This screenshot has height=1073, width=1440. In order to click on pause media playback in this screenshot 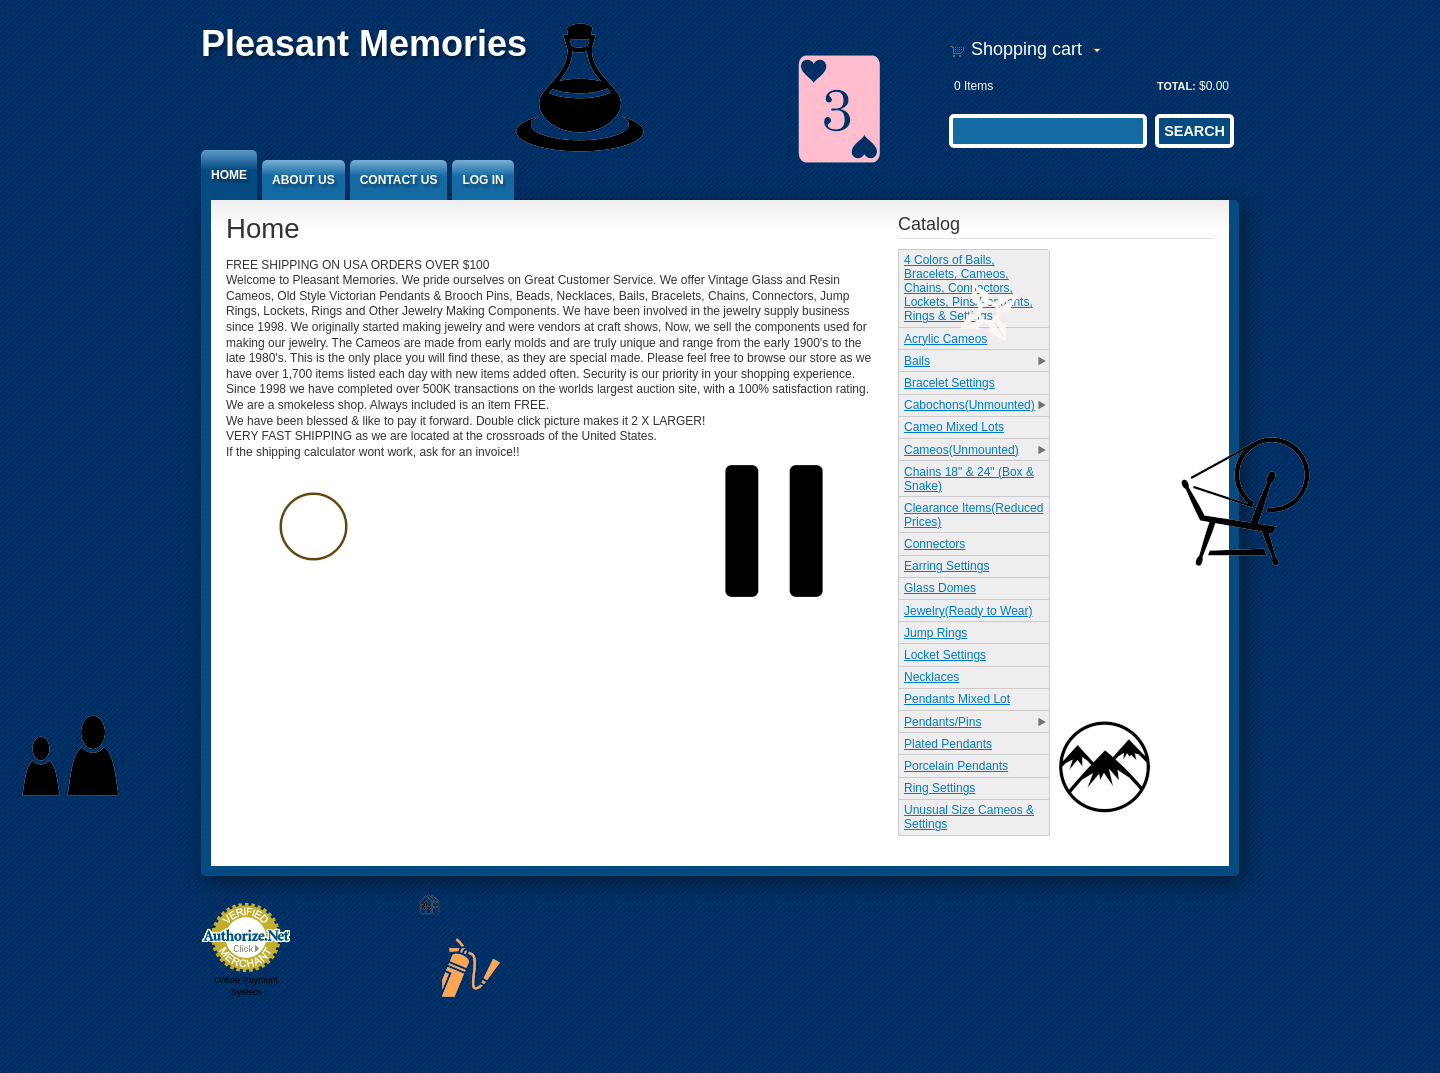, I will do `click(774, 531)`.